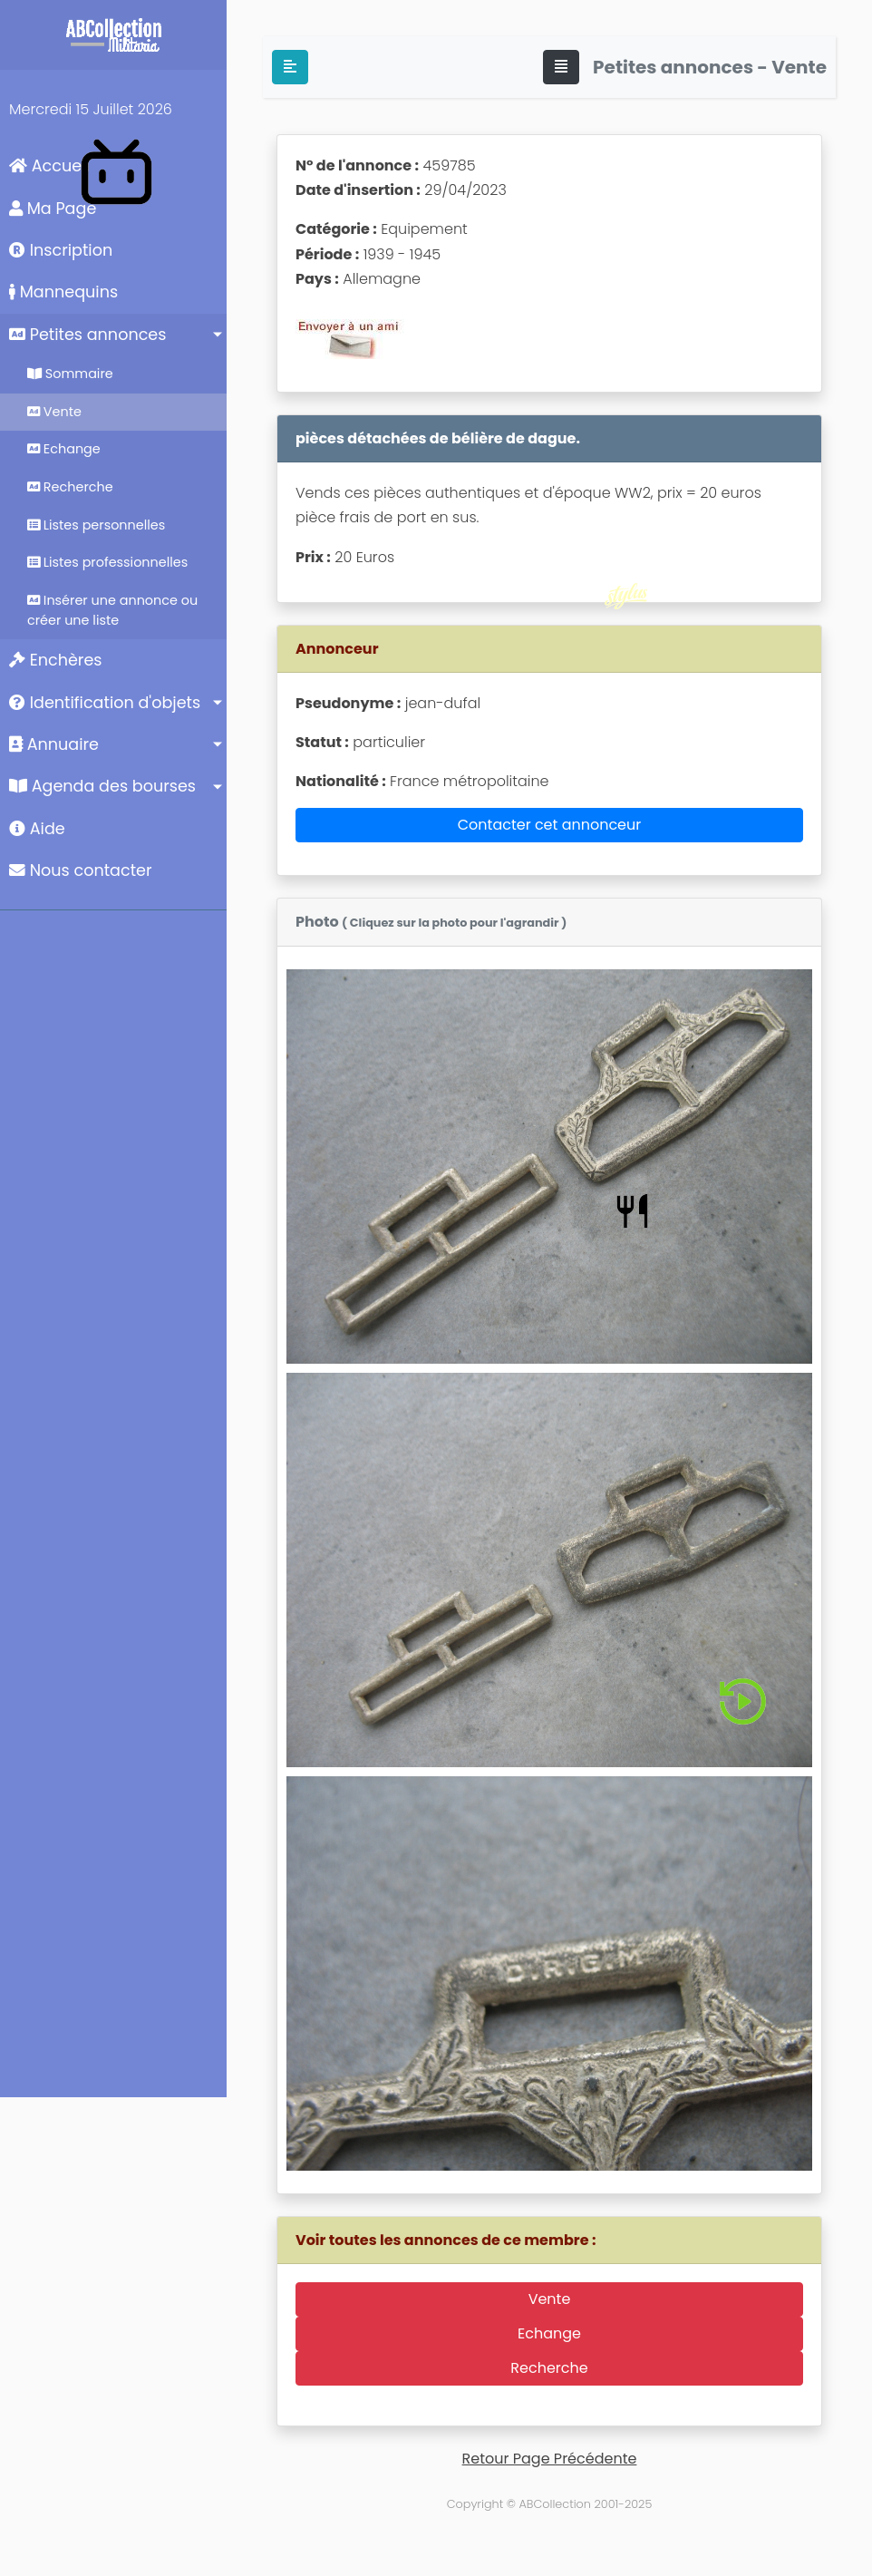 This screenshot has width=872, height=2576. I want to click on open Bilibili app, so click(116, 172).